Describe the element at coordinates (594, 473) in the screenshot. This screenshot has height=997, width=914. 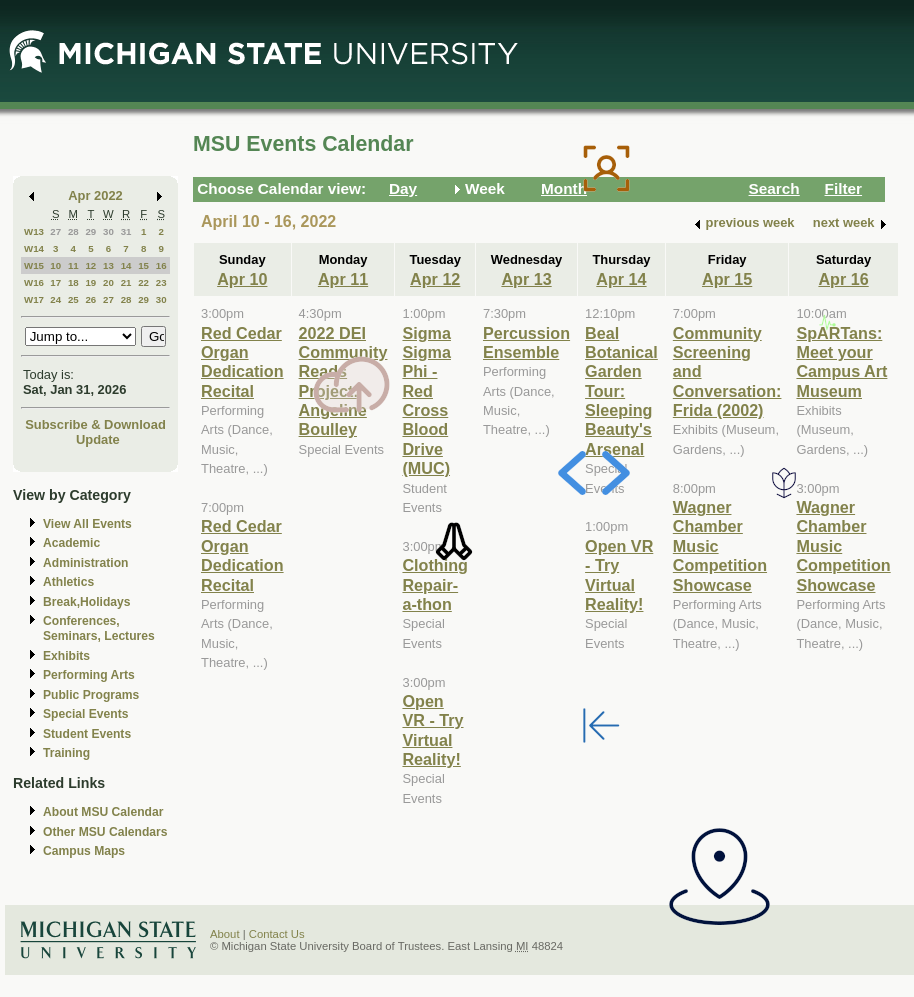
I see `view or edit source code` at that location.